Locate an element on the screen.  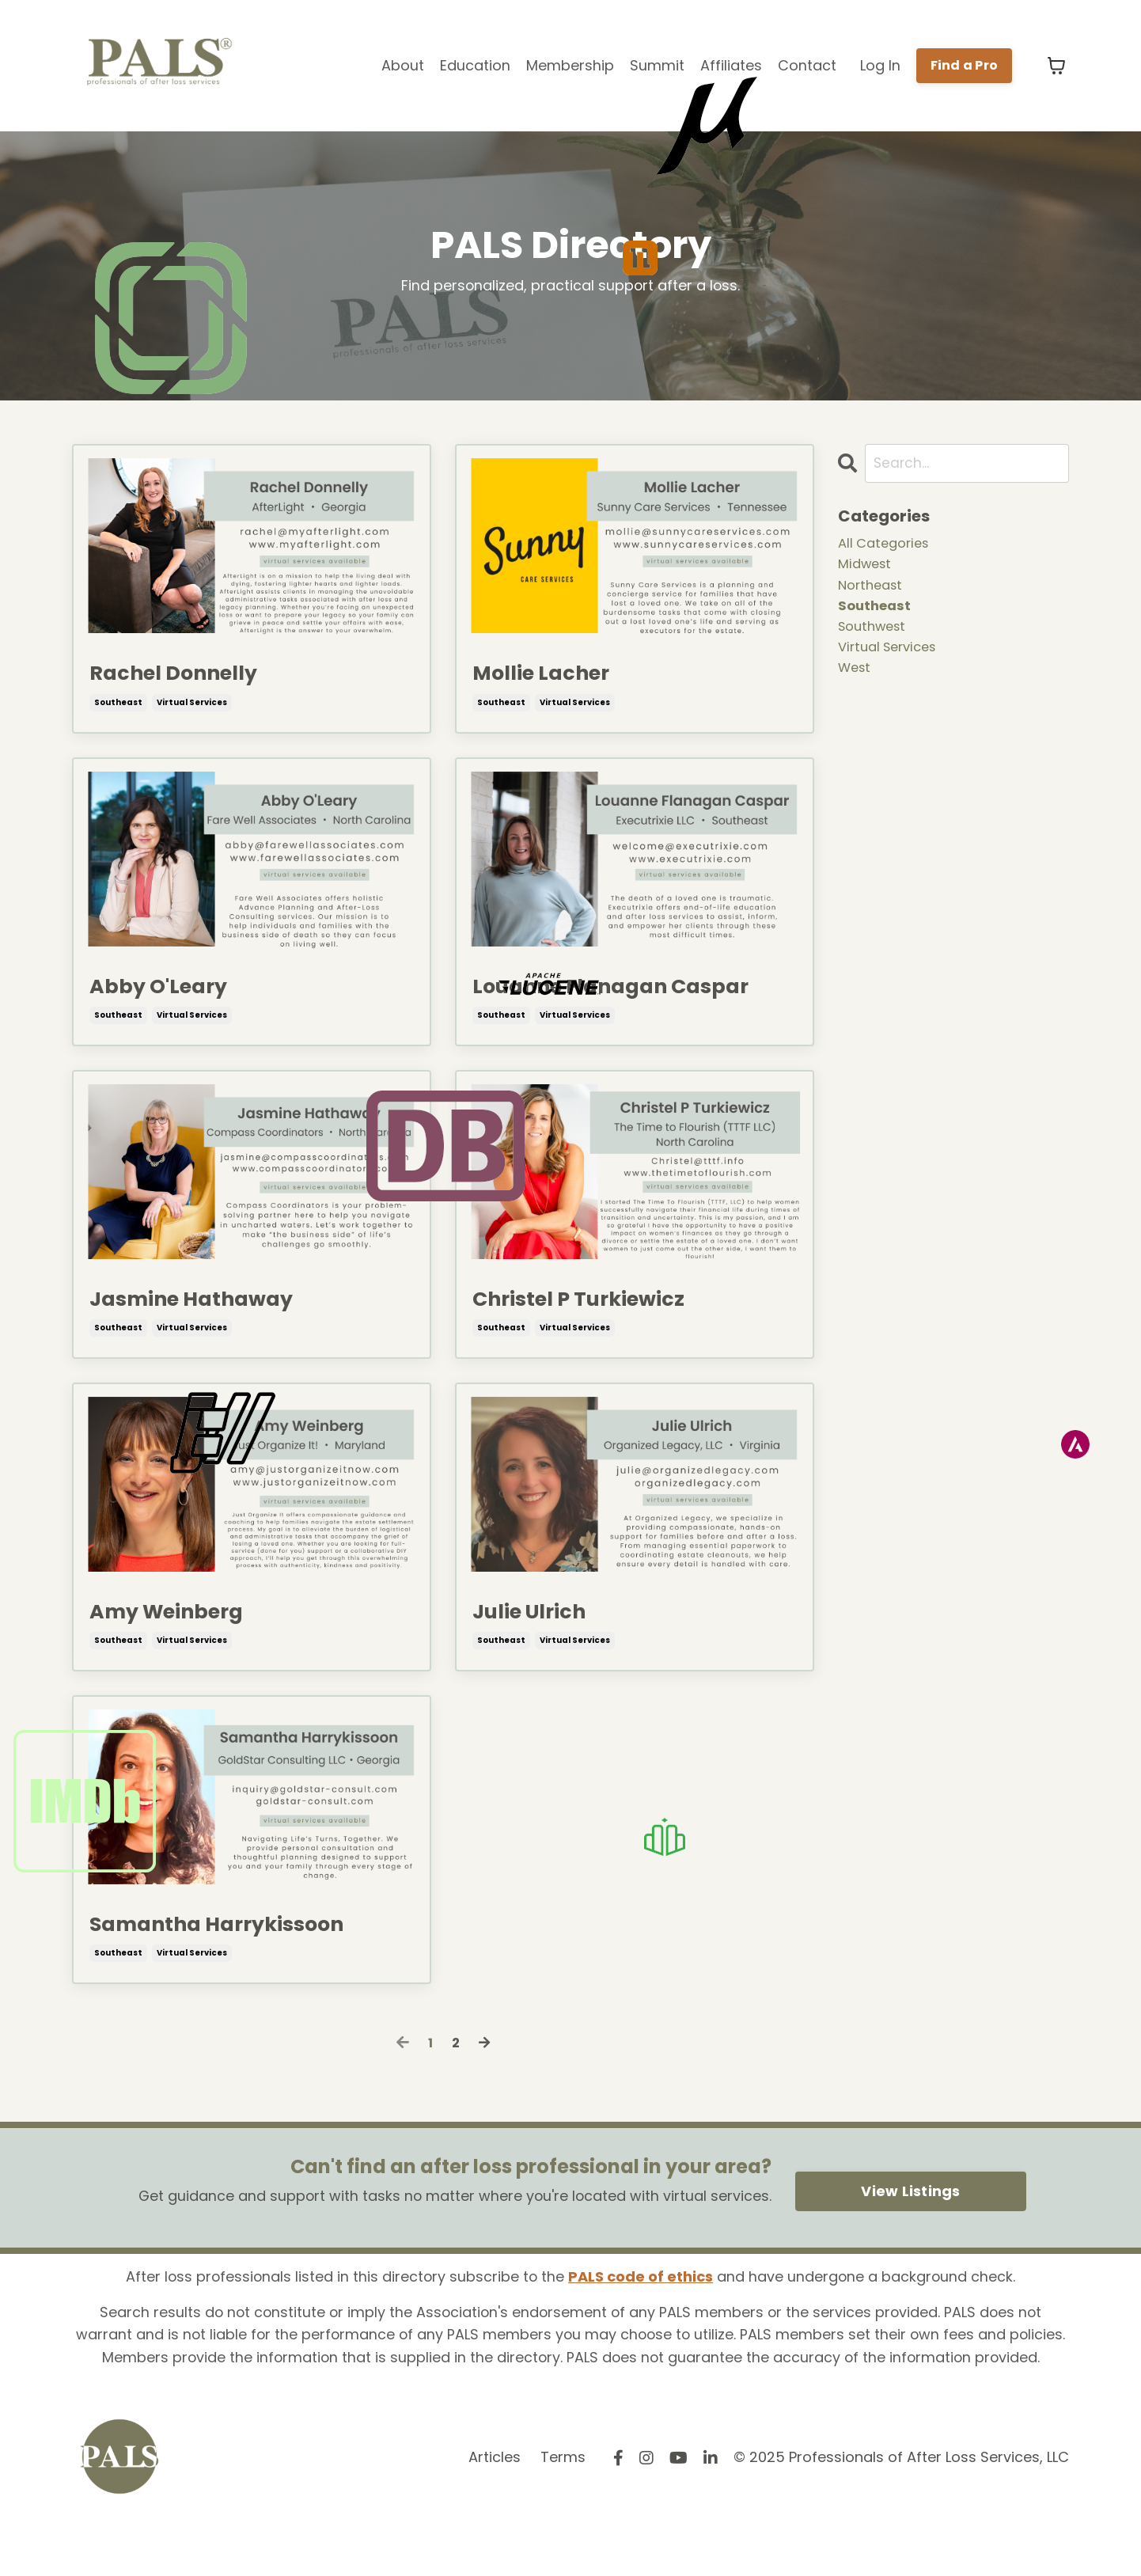
backbone.js framework logo is located at coordinates (665, 1837).